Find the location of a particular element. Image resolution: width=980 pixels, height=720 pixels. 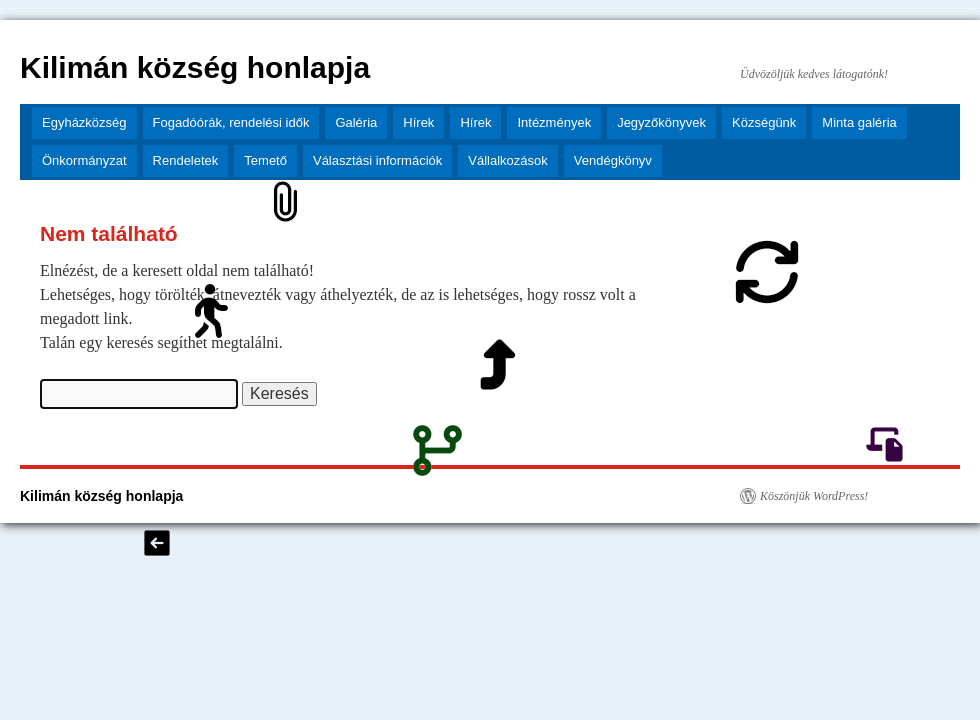

view repository branches is located at coordinates (434, 450).